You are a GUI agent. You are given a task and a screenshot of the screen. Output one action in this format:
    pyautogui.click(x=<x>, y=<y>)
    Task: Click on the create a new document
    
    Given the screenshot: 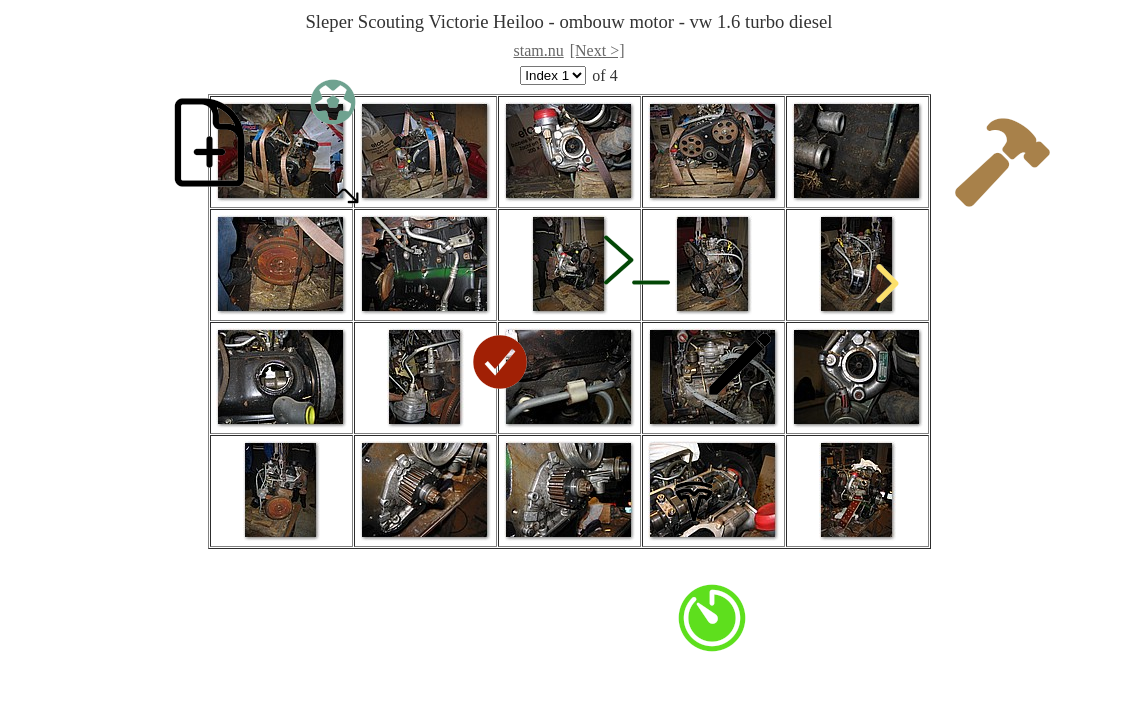 What is the action you would take?
    pyautogui.click(x=209, y=142)
    